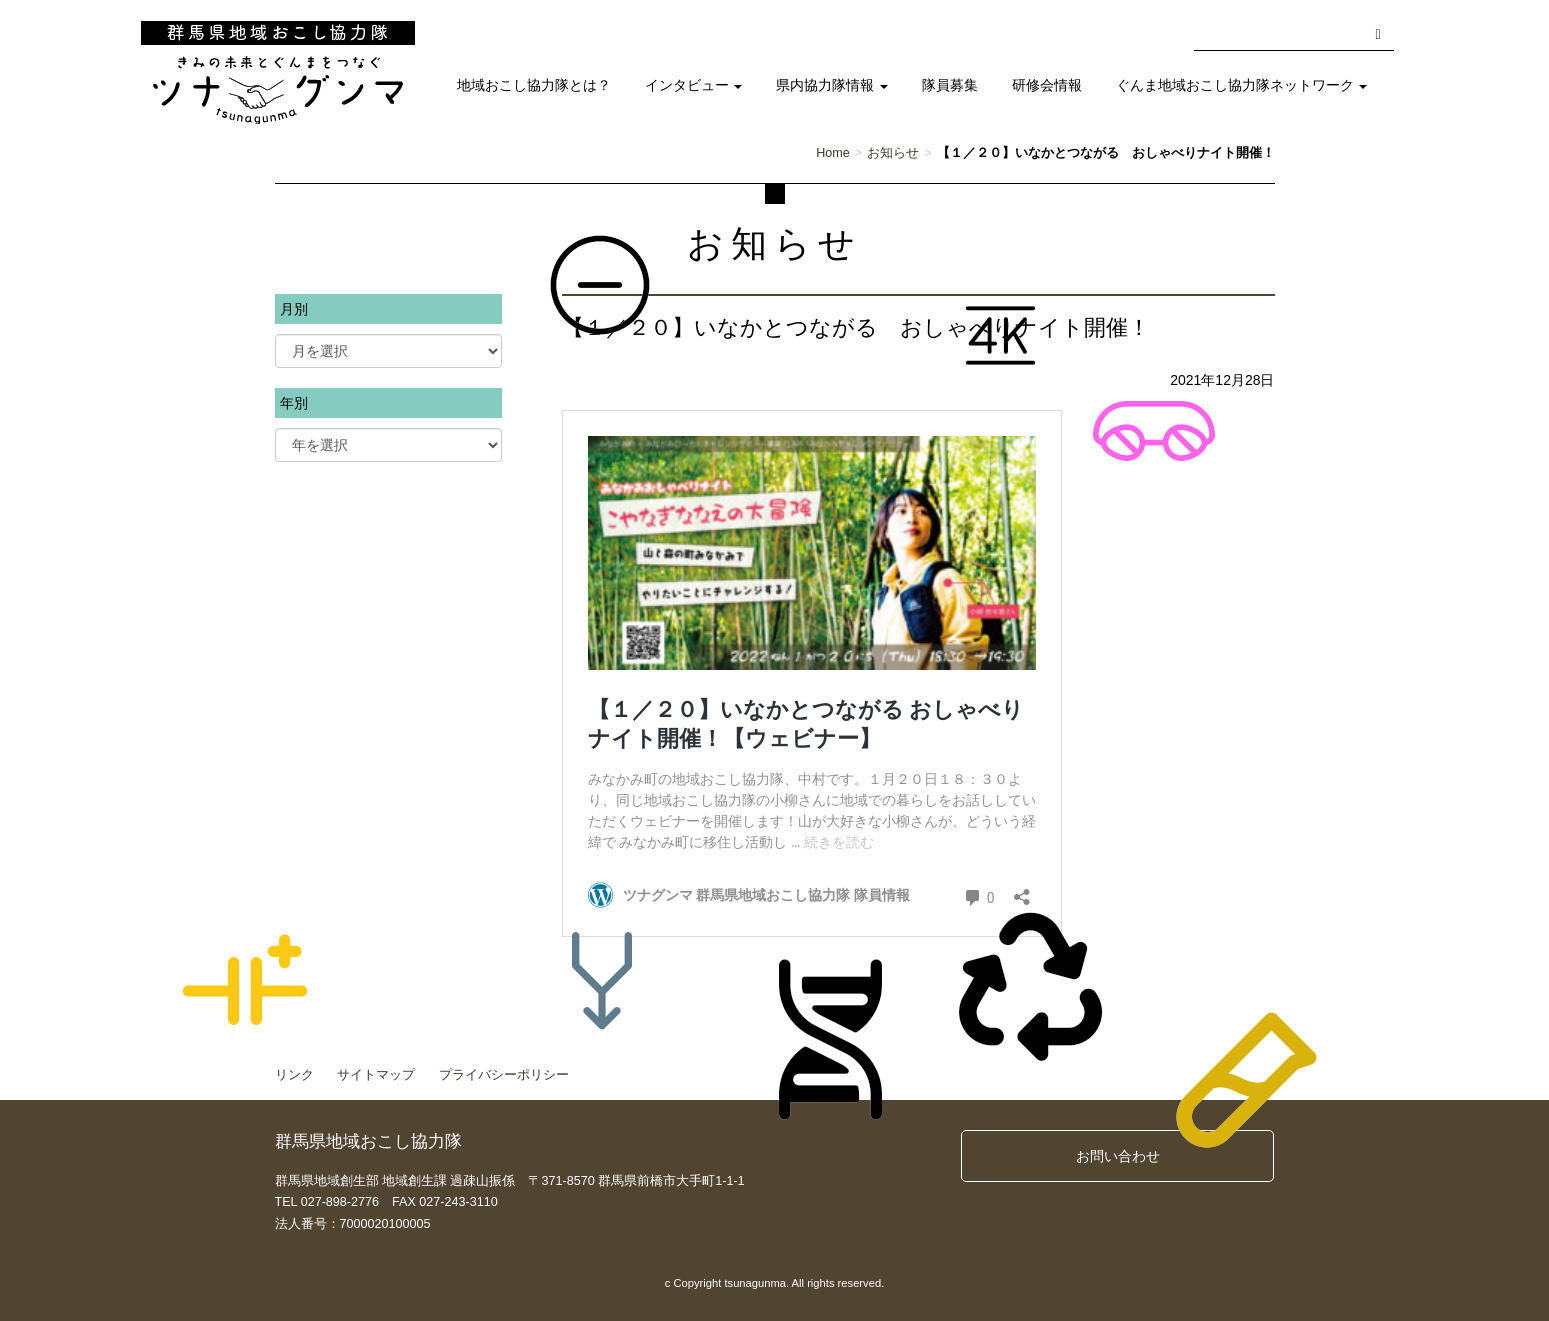 Image resolution: width=1549 pixels, height=1321 pixels. I want to click on indicates recyclable item or material, so click(1030, 983).